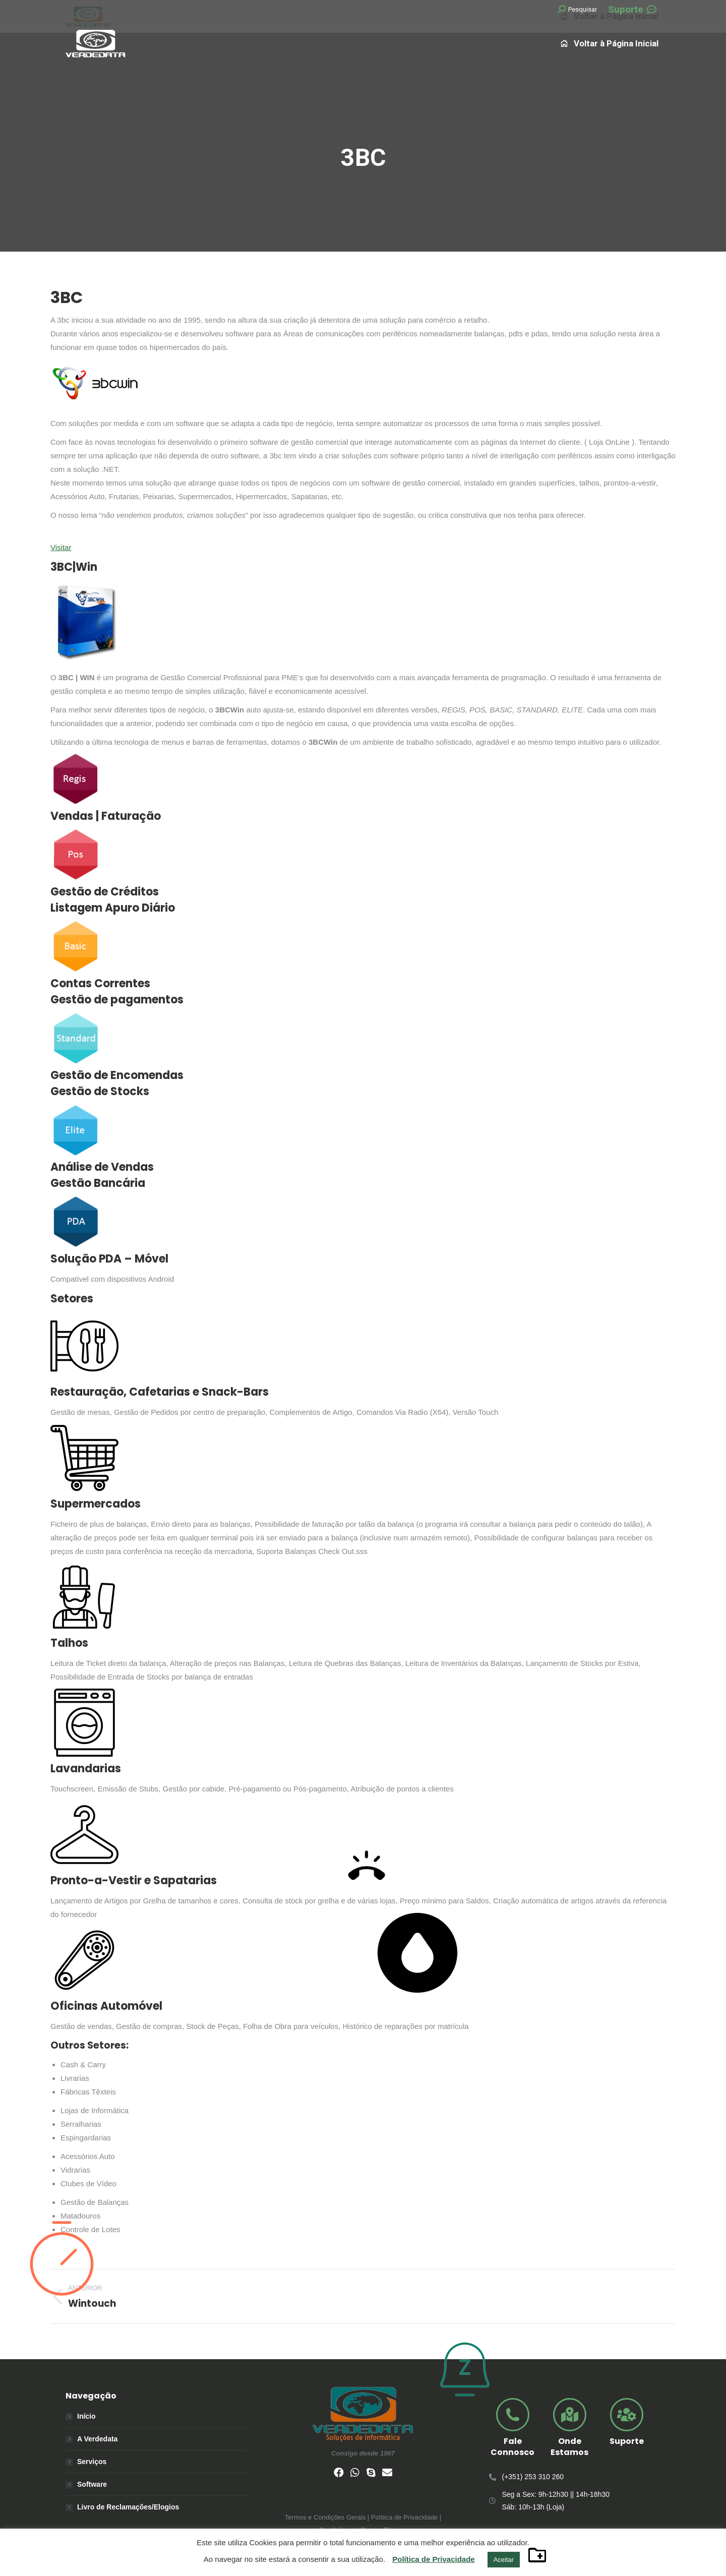 The image size is (726, 2576). Describe the element at coordinates (62, 2261) in the screenshot. I see `set a countdown timer` at that location.